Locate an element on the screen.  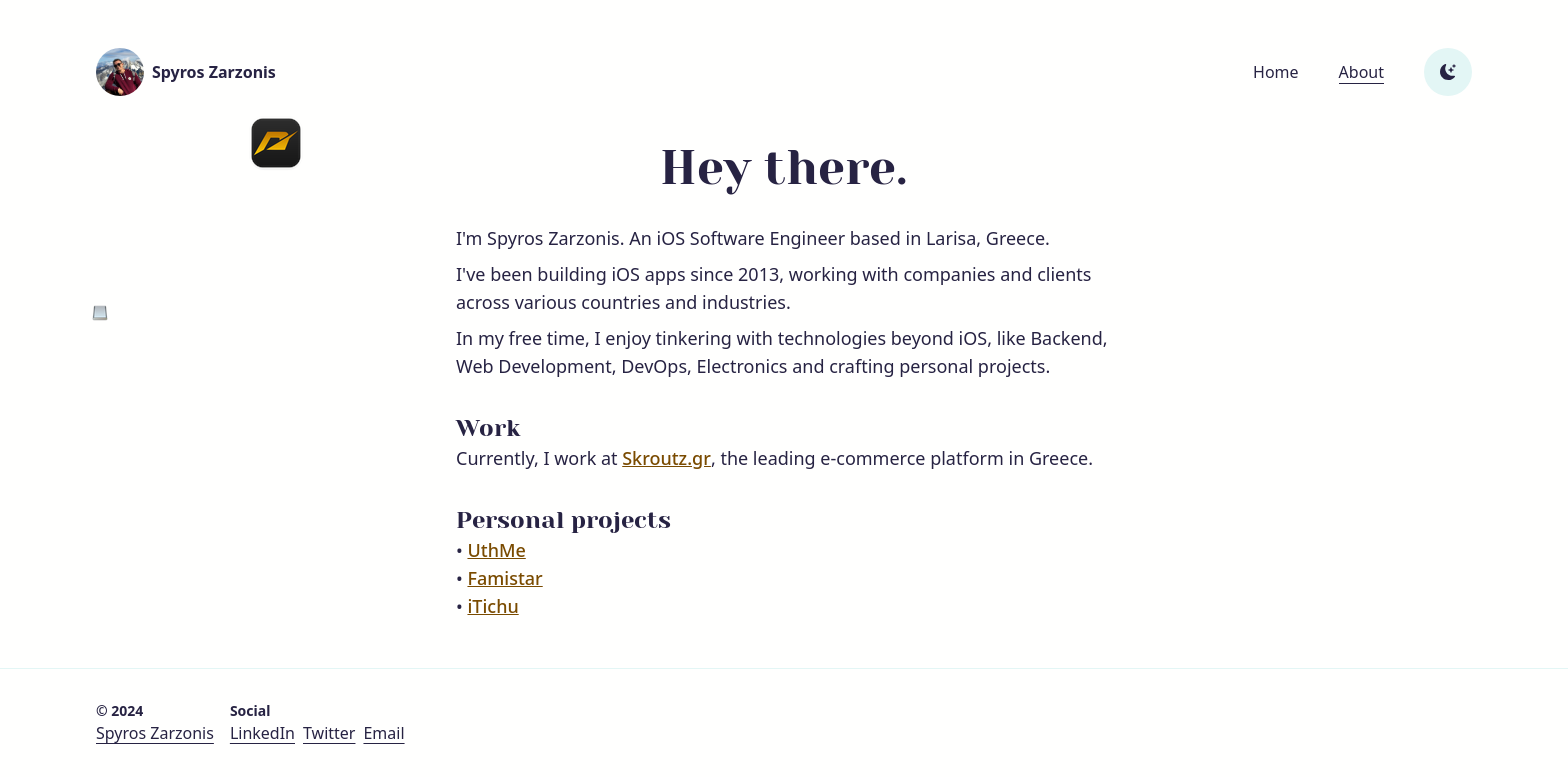
launch need for speed undercover game is located at coordinates (276, 143).